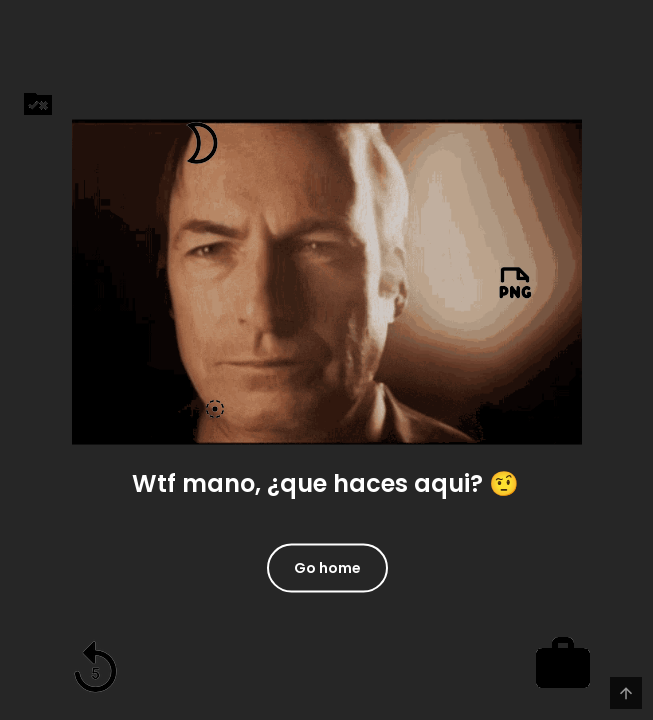  Describe the element at coordinates (38, 104) in the screenshot. I see `folder with validation rules applied` at that location.